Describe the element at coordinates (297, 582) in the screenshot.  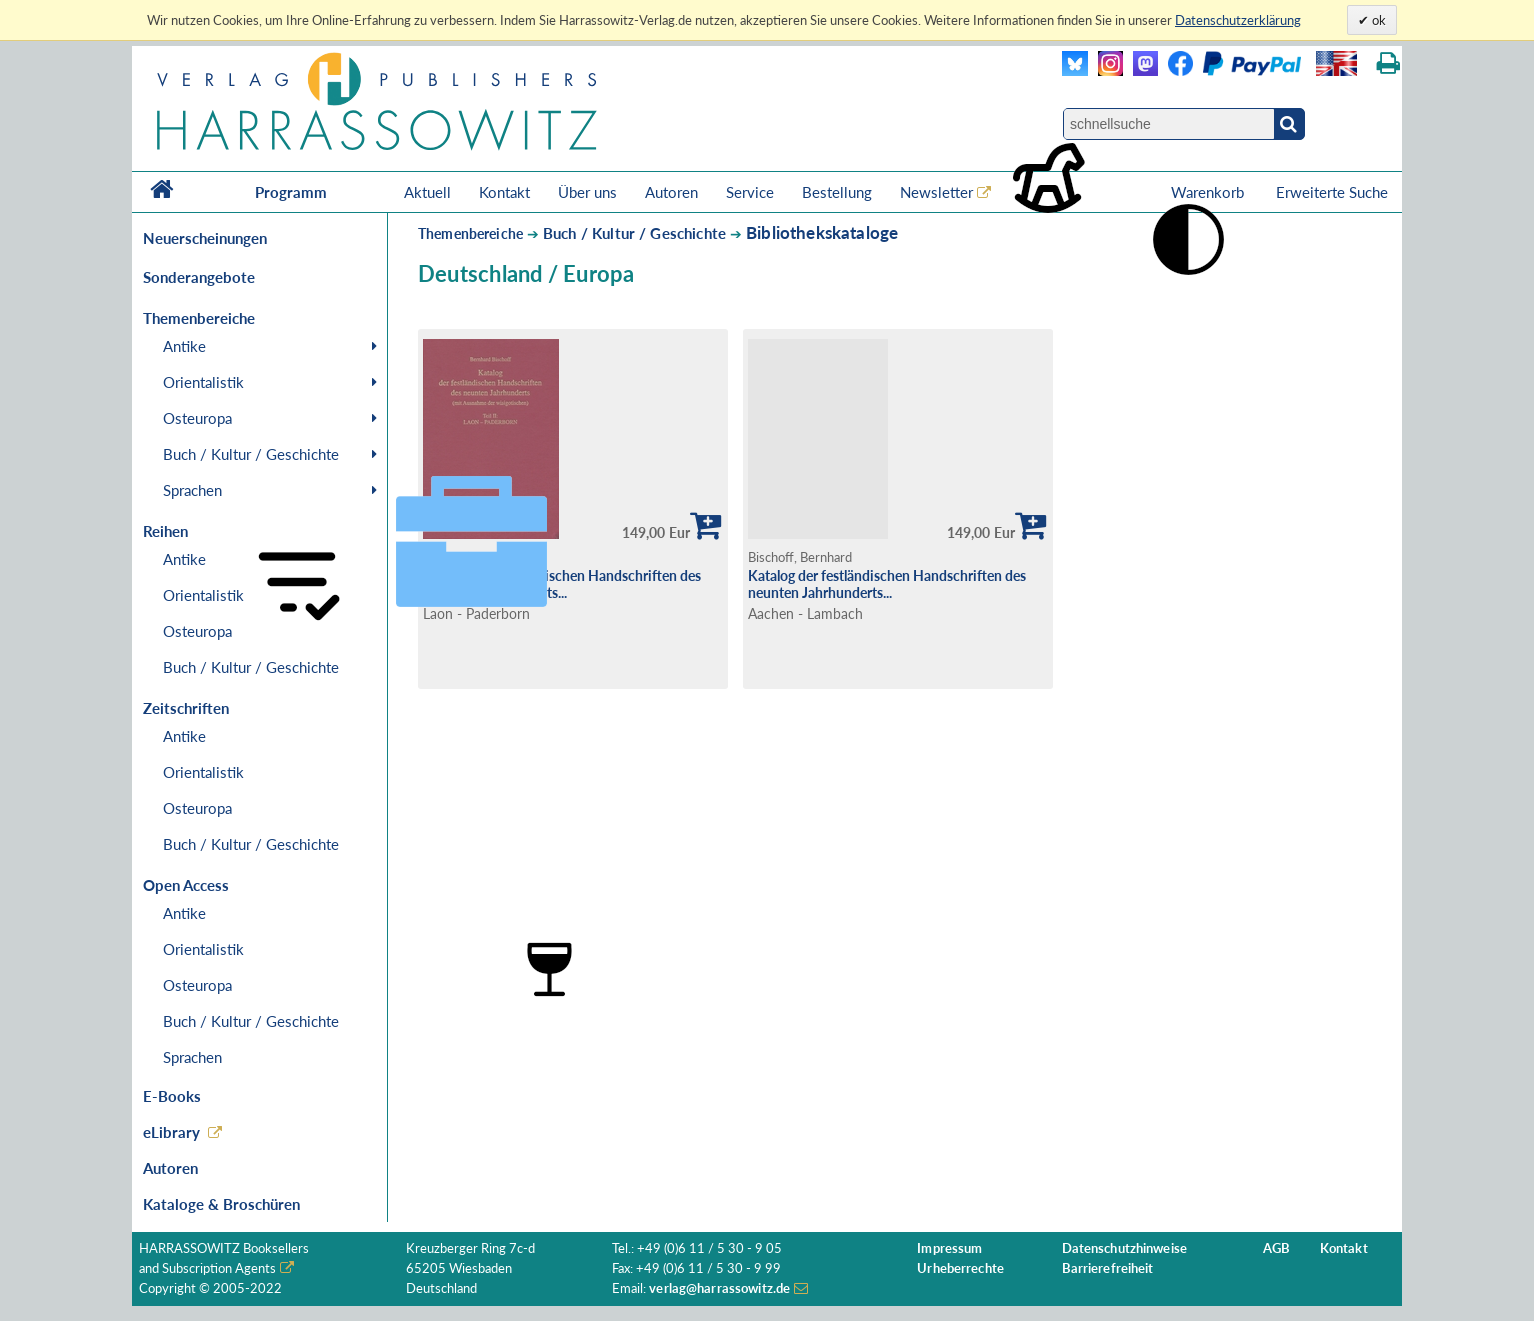
I see `filter applied successfully` at that location.